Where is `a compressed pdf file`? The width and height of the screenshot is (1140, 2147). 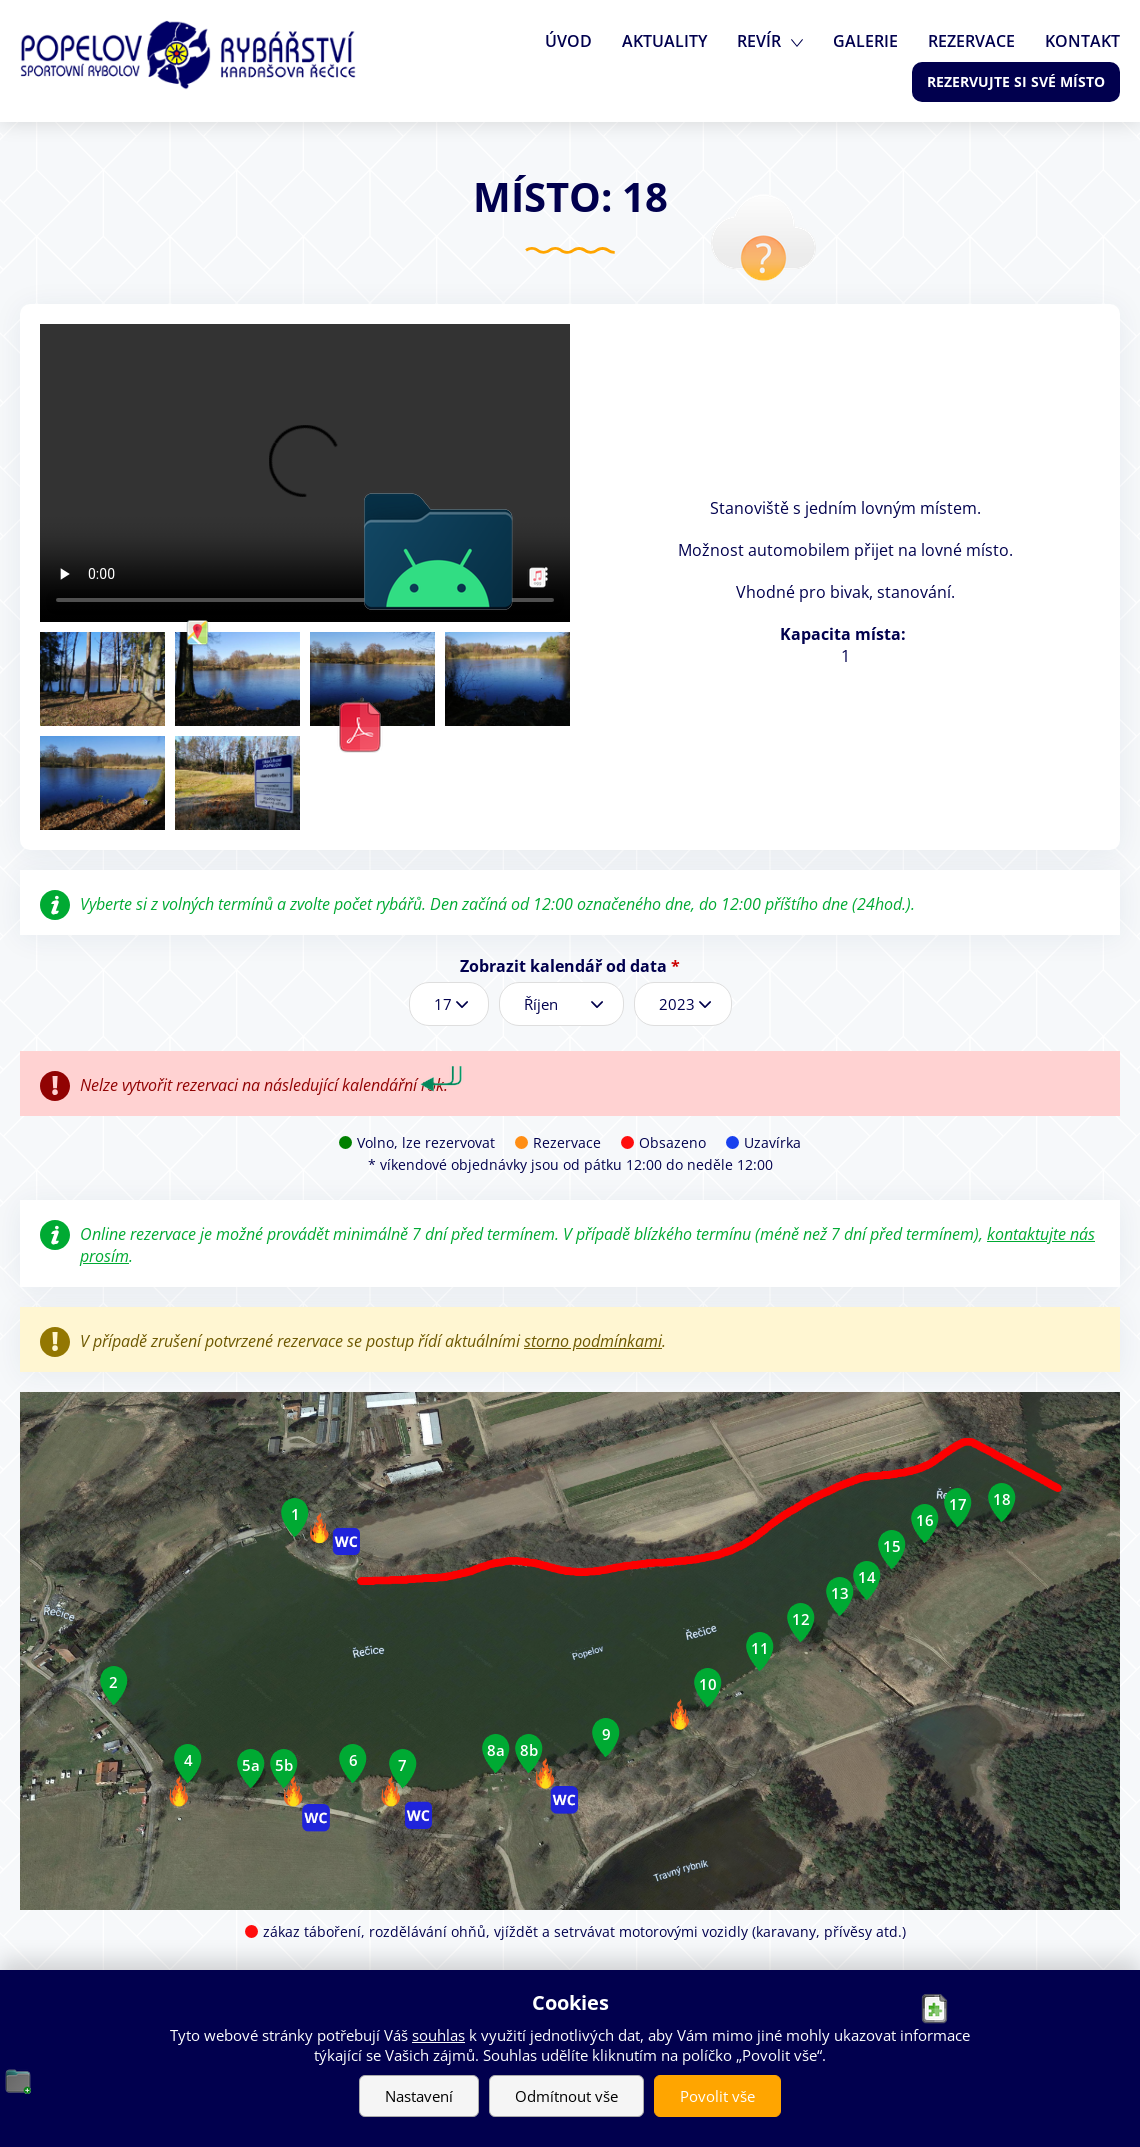 a compressed pdf file is located at coordinates (360, 727).